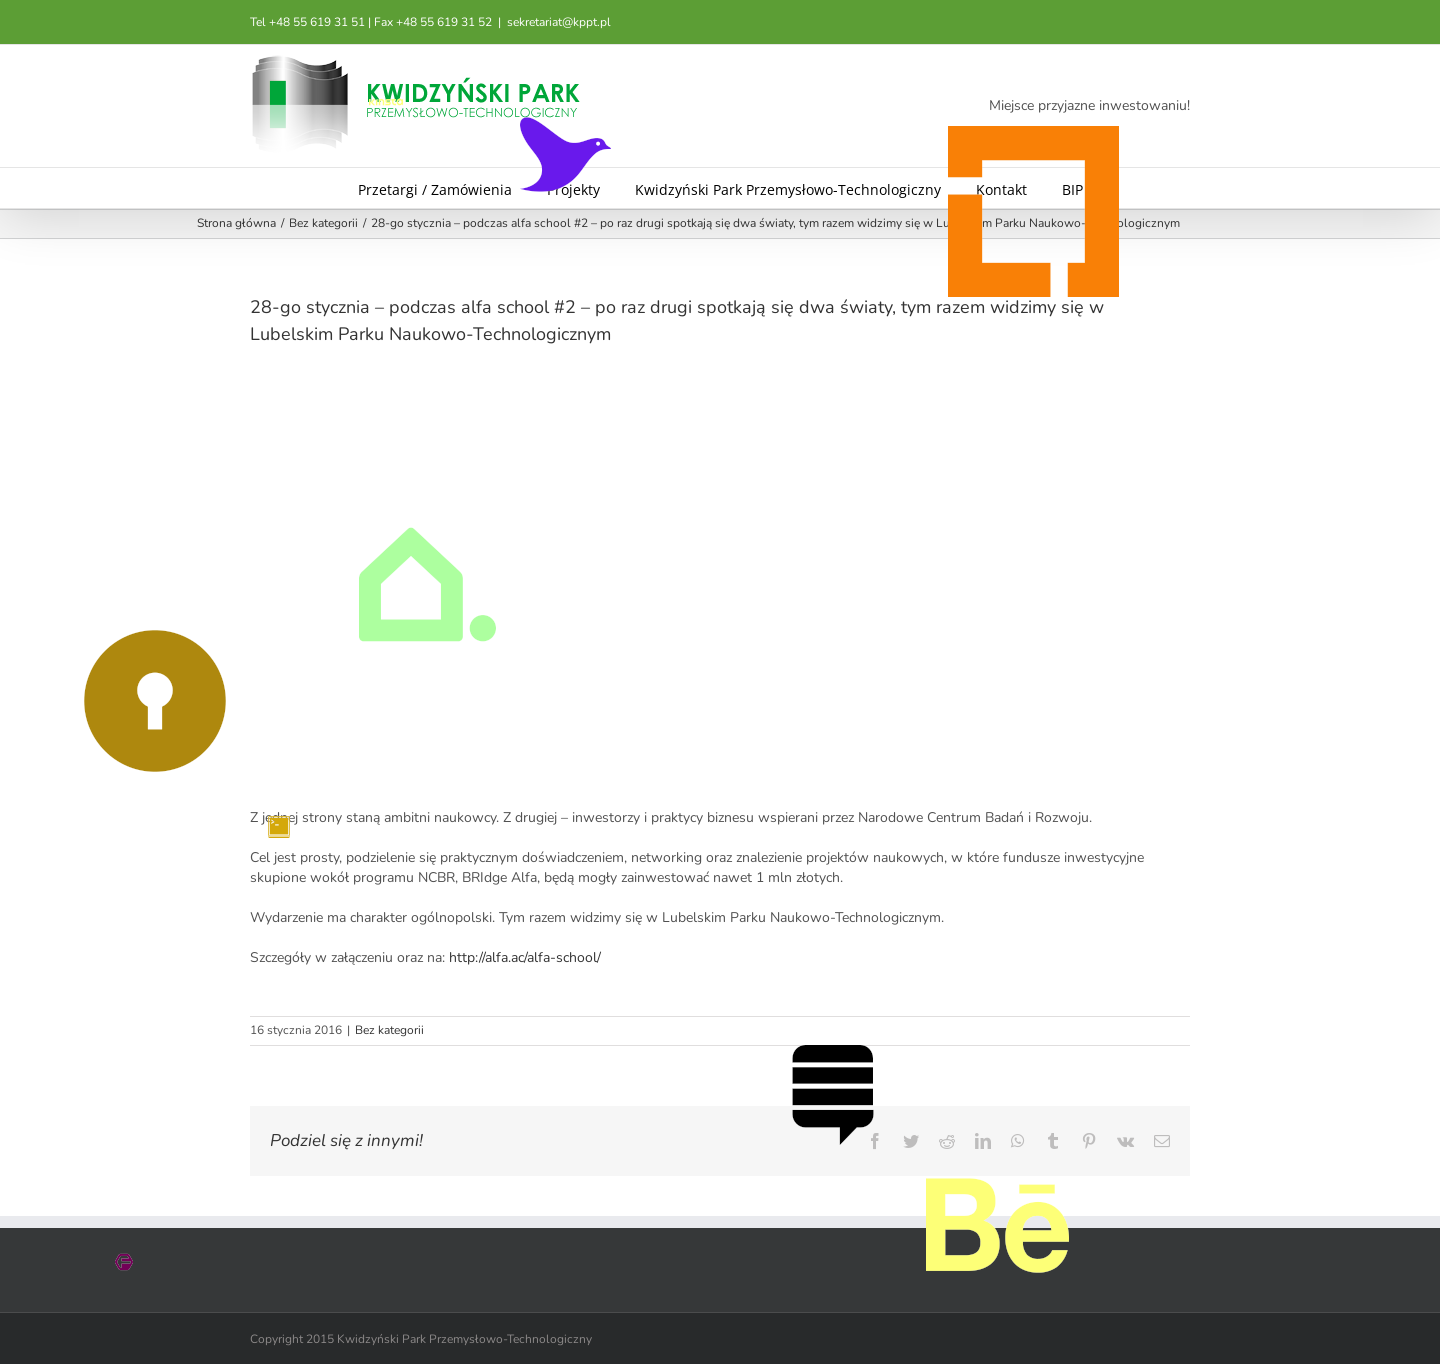 The image size is (1440, 1364). Describe the element at coordinates (833, 1095) in the screenshot. I see `visit stack exchange community` at that location.